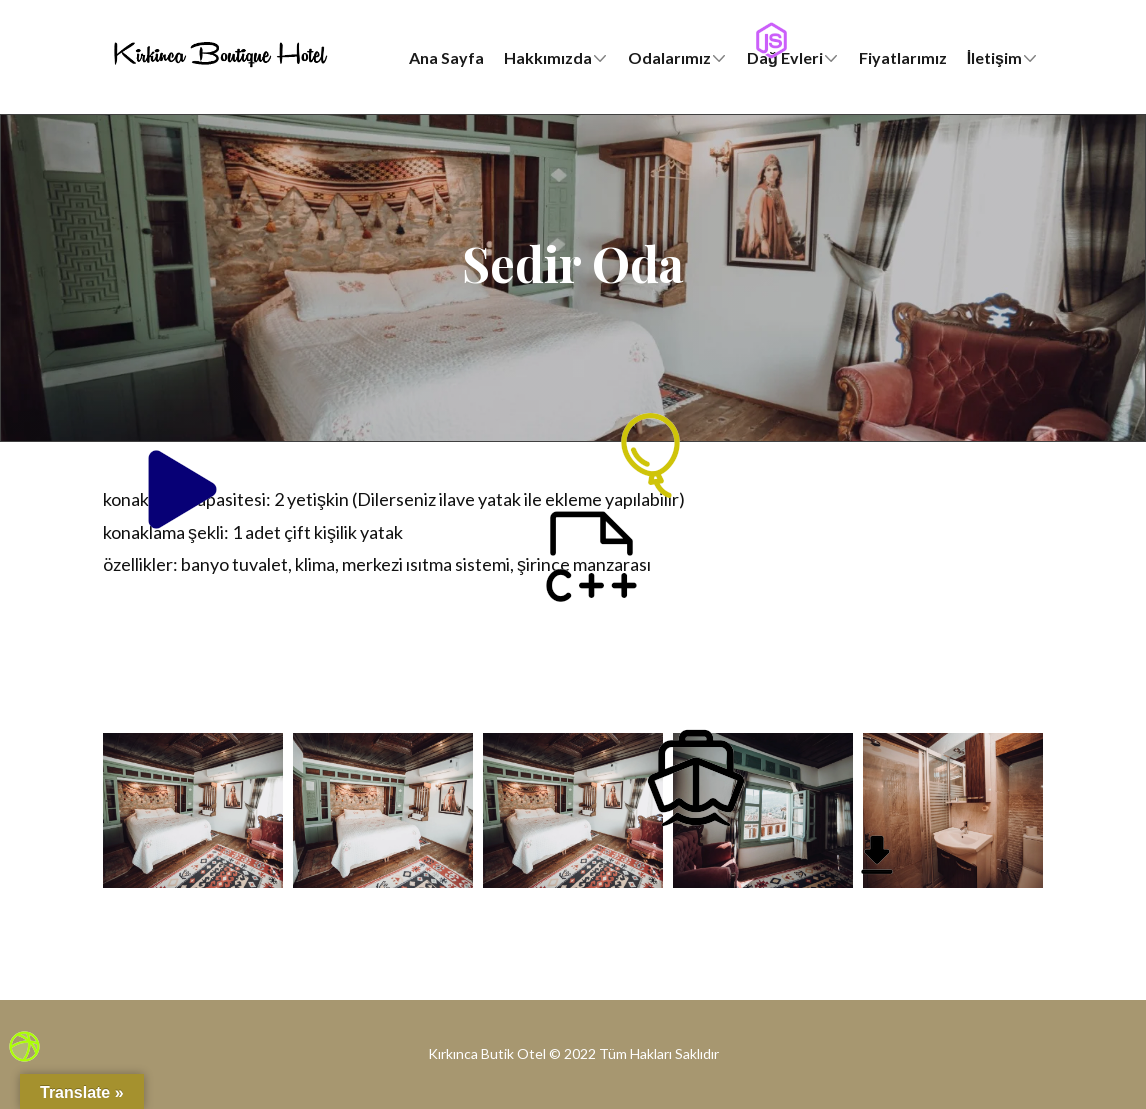 The width and height of the screenshot is (1146, 1109). I want to click on access boat or ferry services, so click(696, 778).